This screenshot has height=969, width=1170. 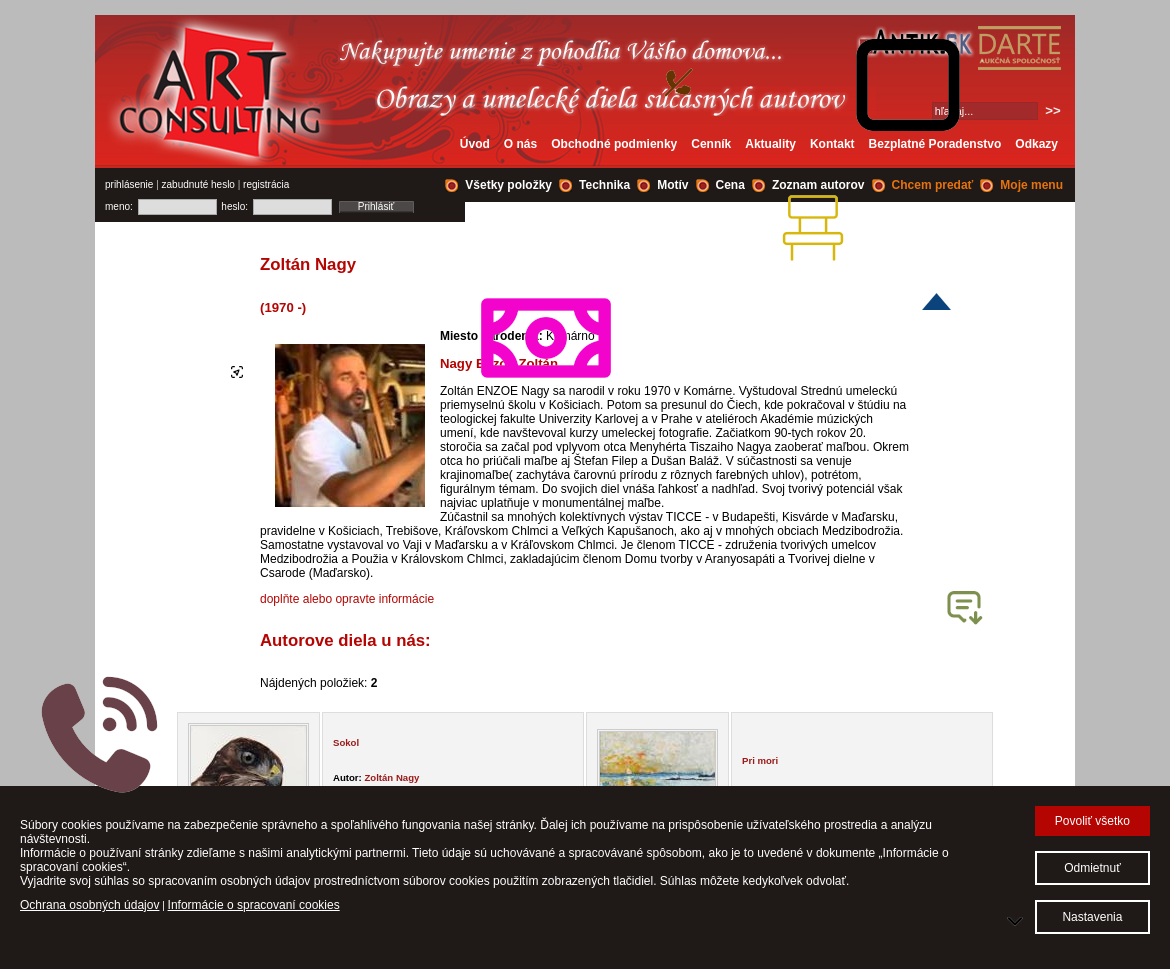 I want to click on end or decline a phone call, so click(x=678, y=82).